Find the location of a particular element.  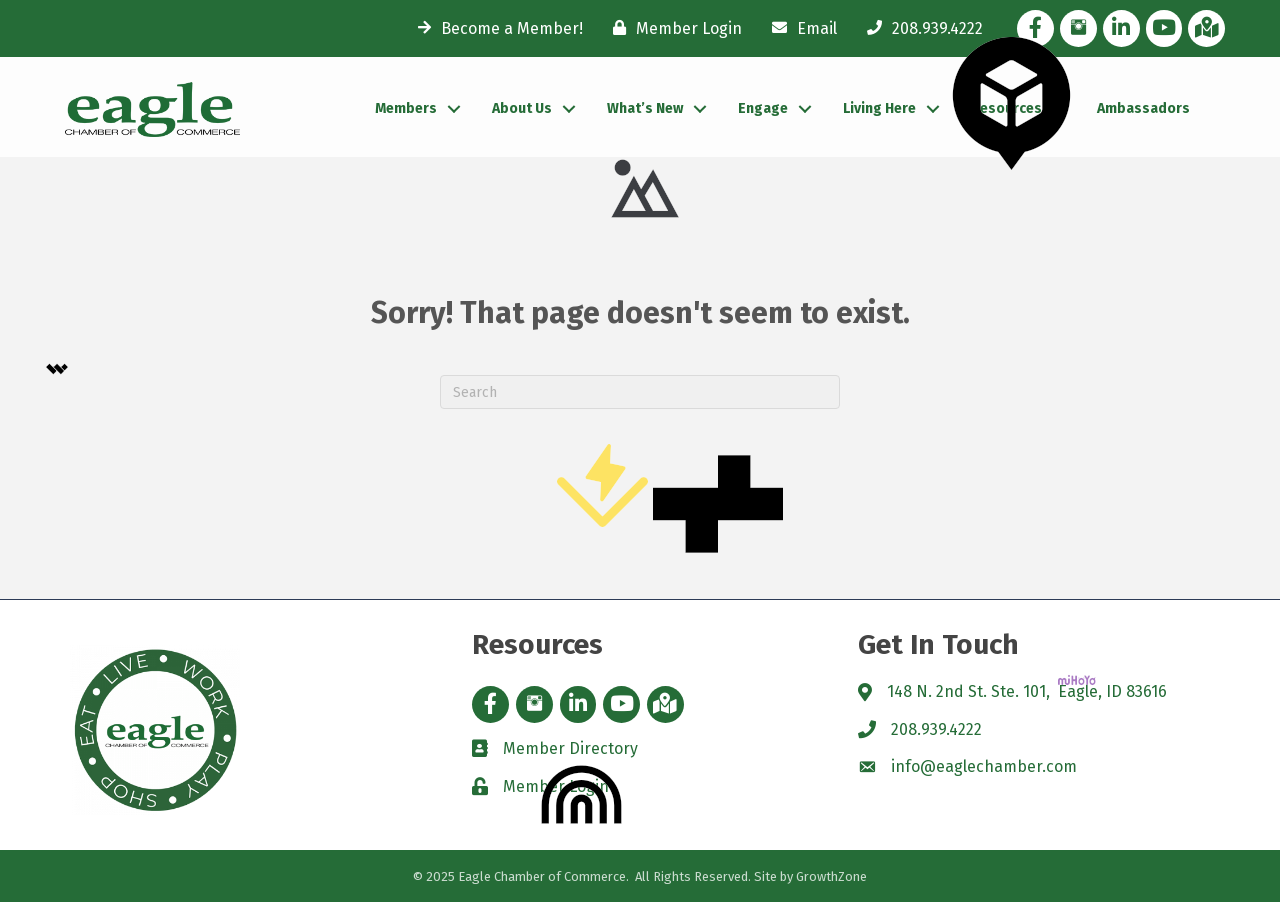

vitest testing framework logo is located at coordinates (602, 485).